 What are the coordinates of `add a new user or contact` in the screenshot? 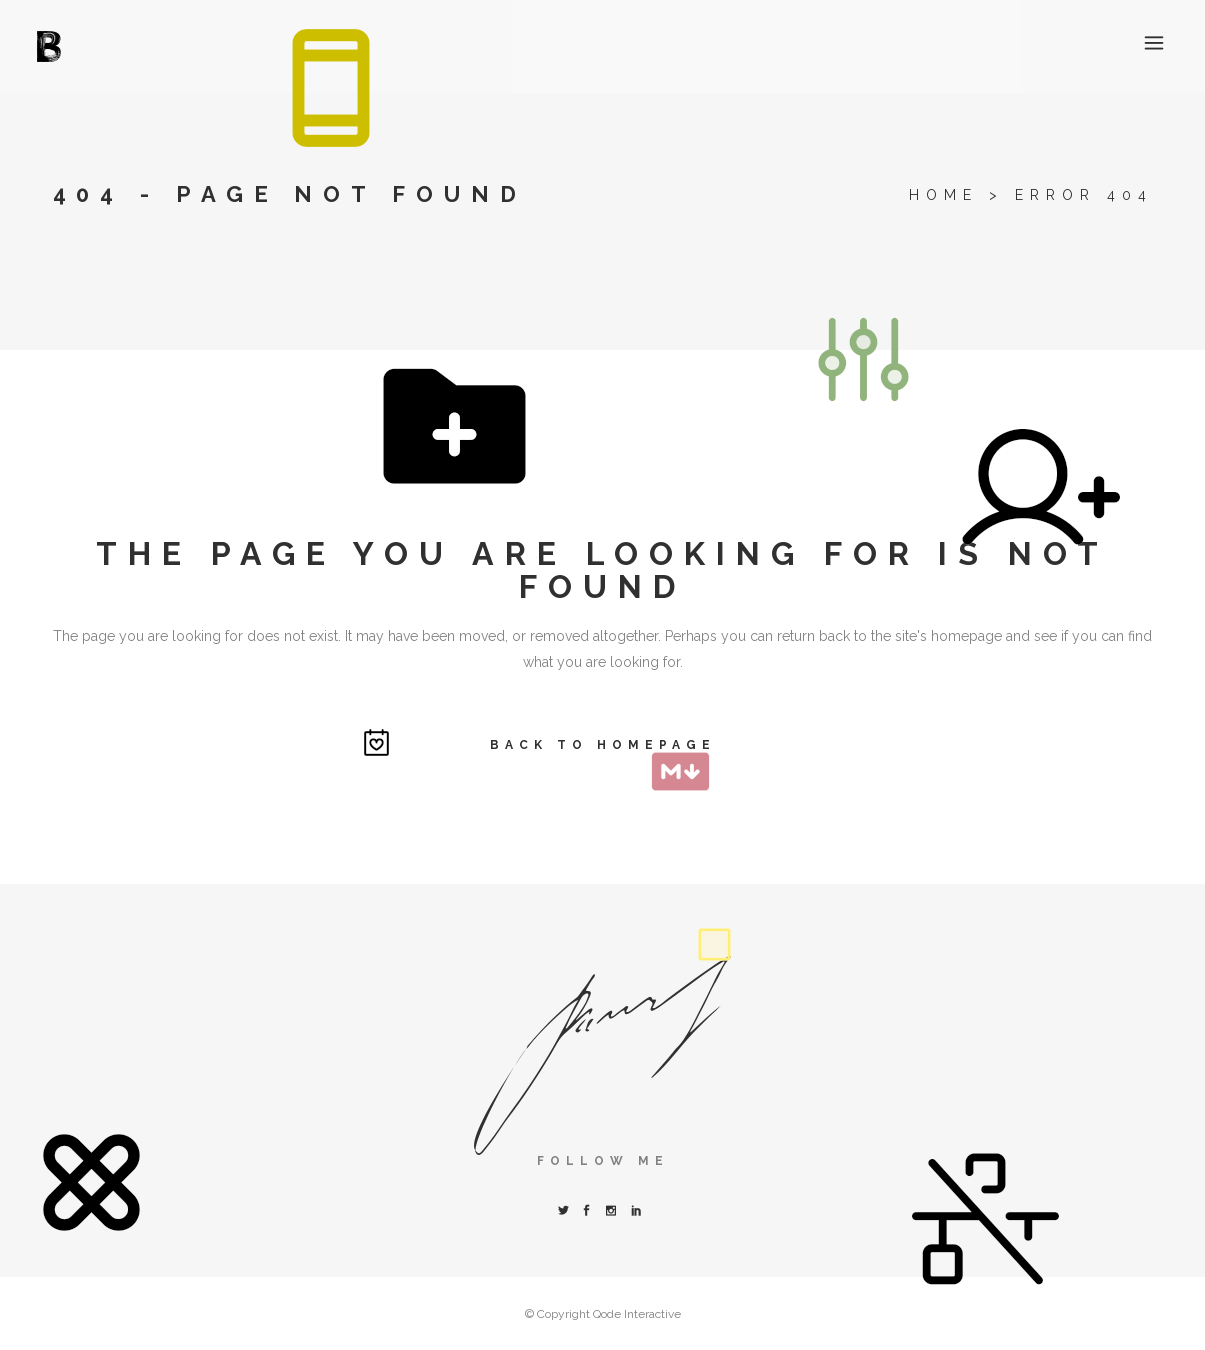 It's located at (1036, 492).